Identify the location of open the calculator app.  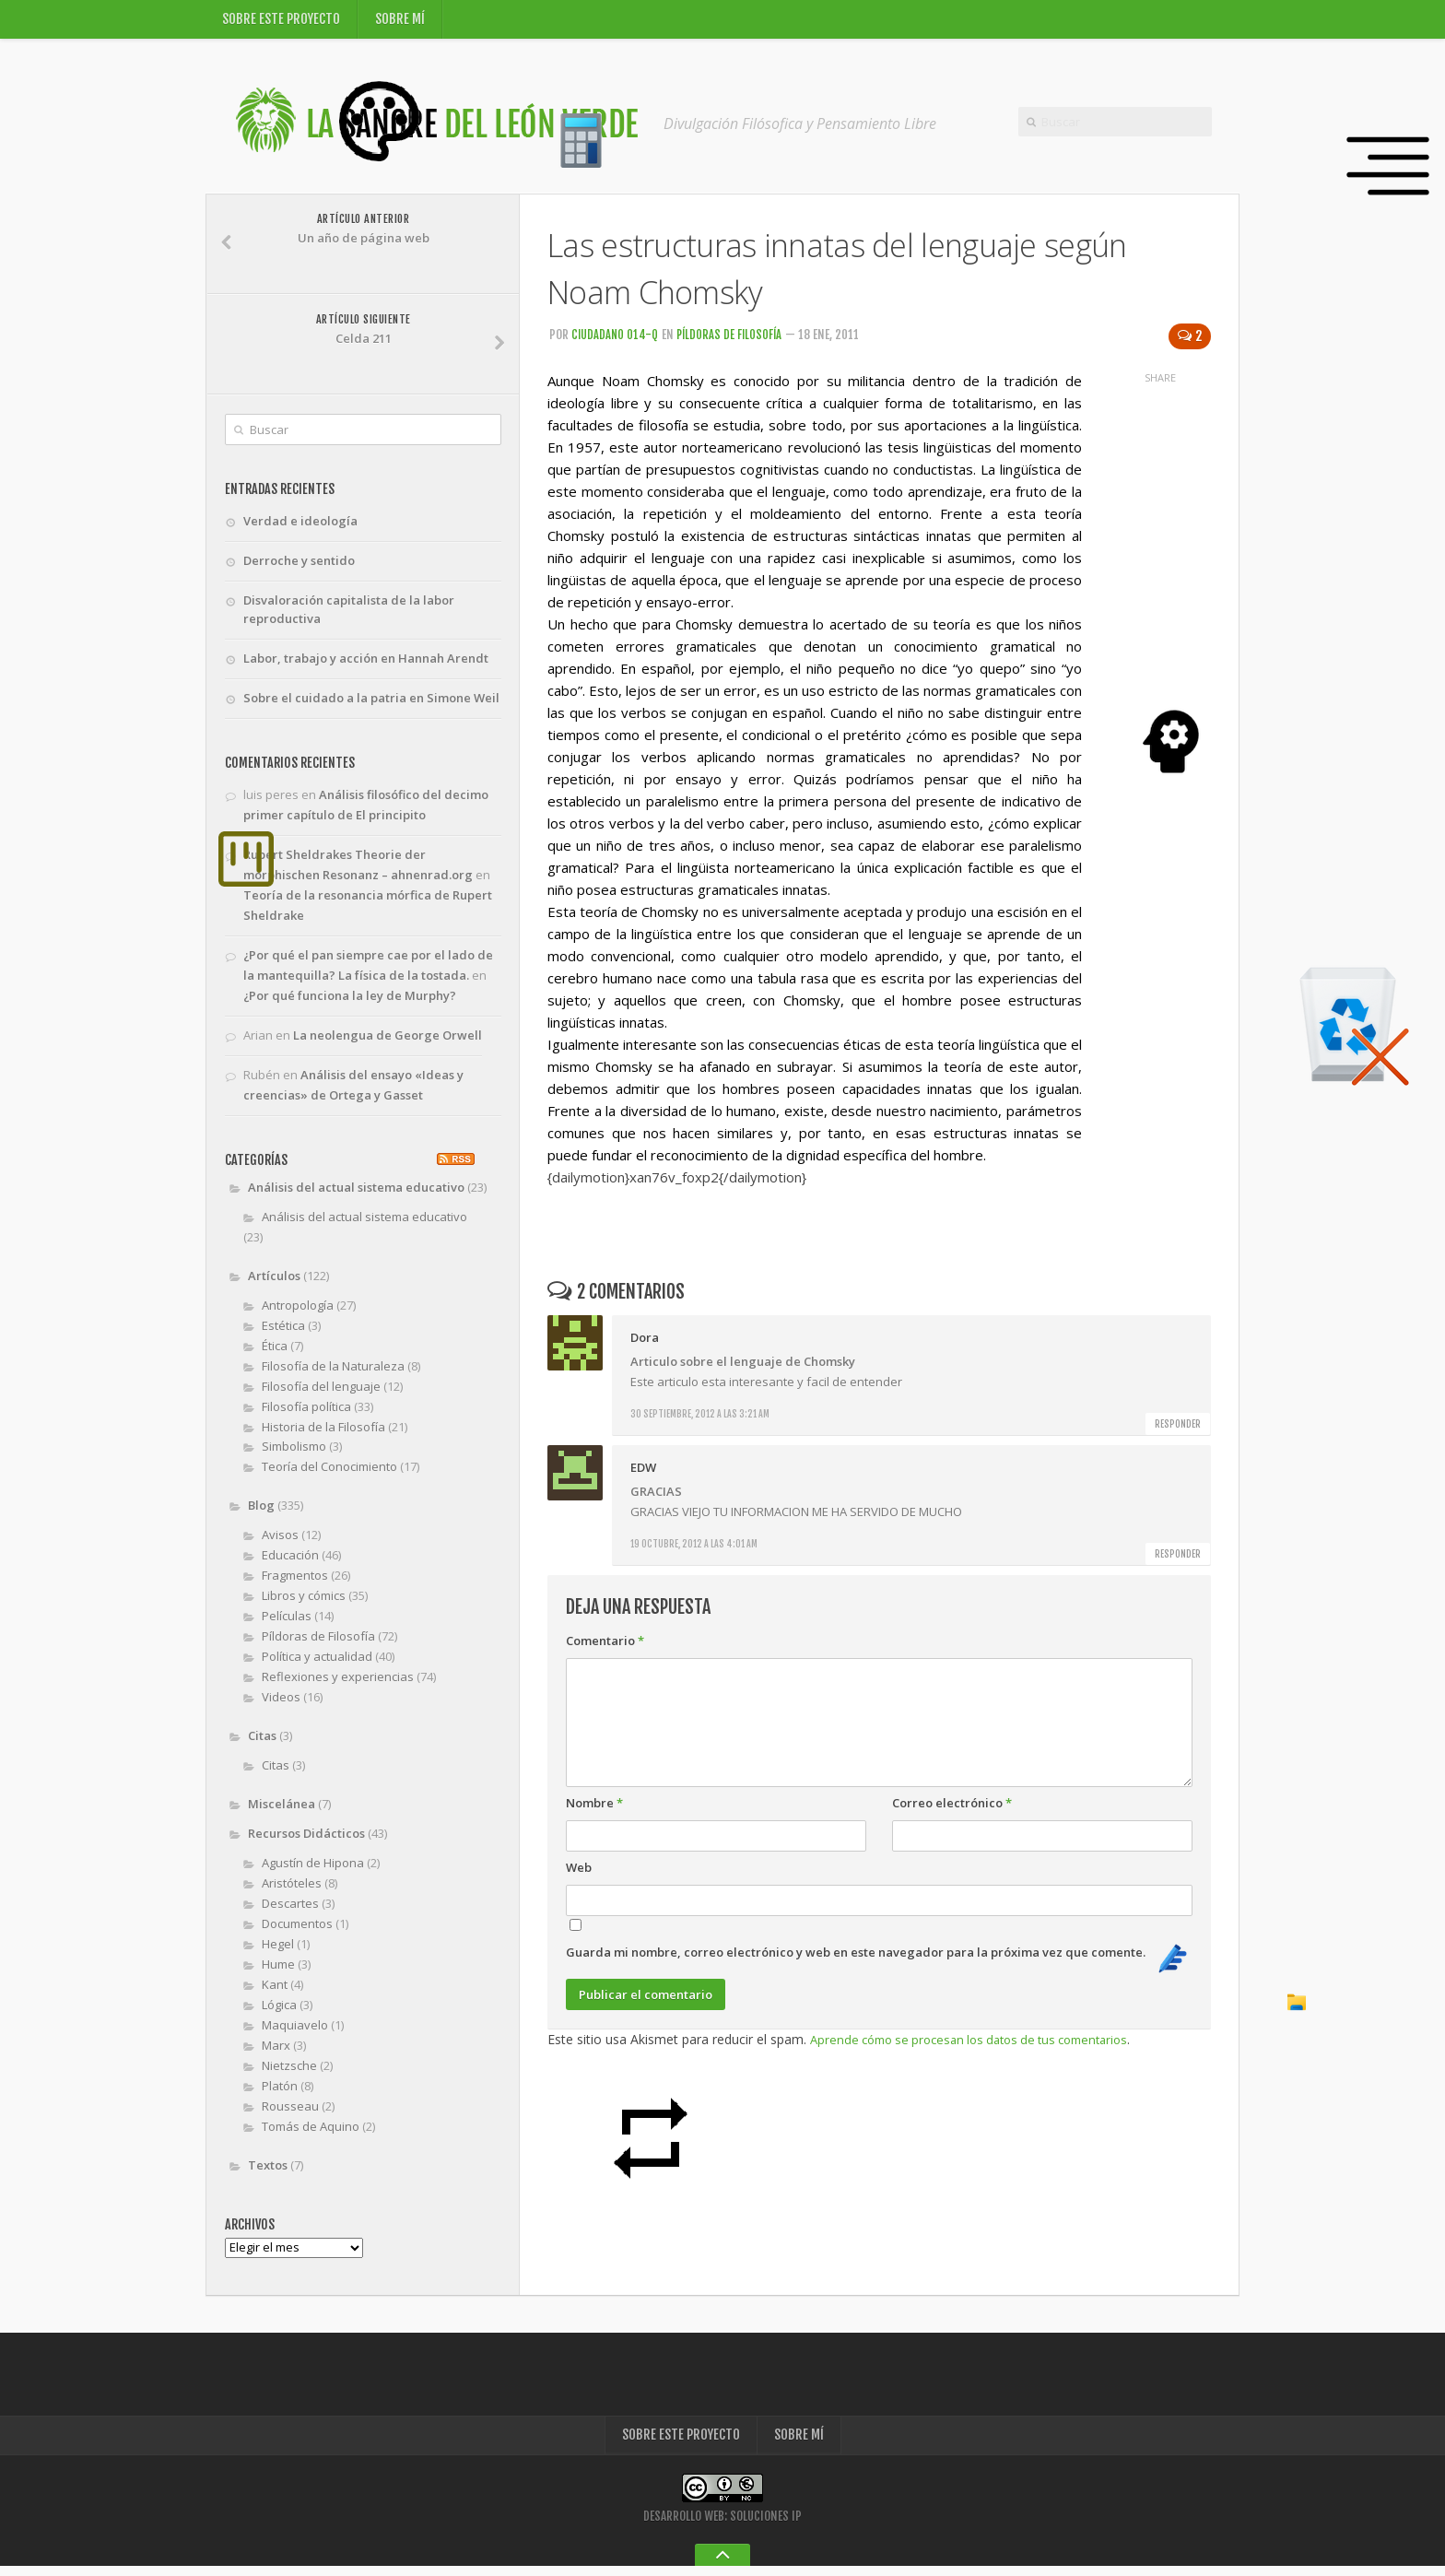
(581, 140).